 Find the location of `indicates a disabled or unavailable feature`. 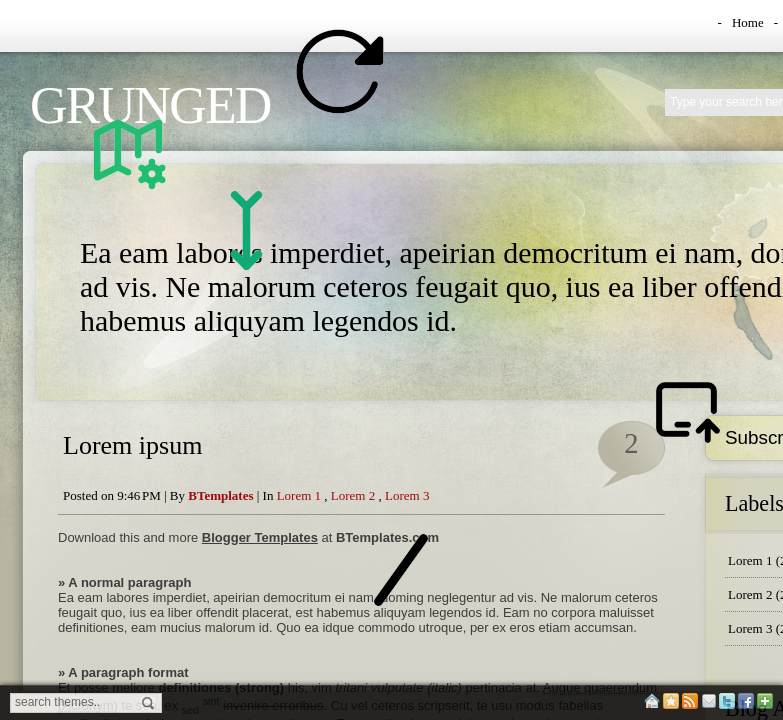

indicates a disabled or unavailable feature is located at coordinates (401, 570).